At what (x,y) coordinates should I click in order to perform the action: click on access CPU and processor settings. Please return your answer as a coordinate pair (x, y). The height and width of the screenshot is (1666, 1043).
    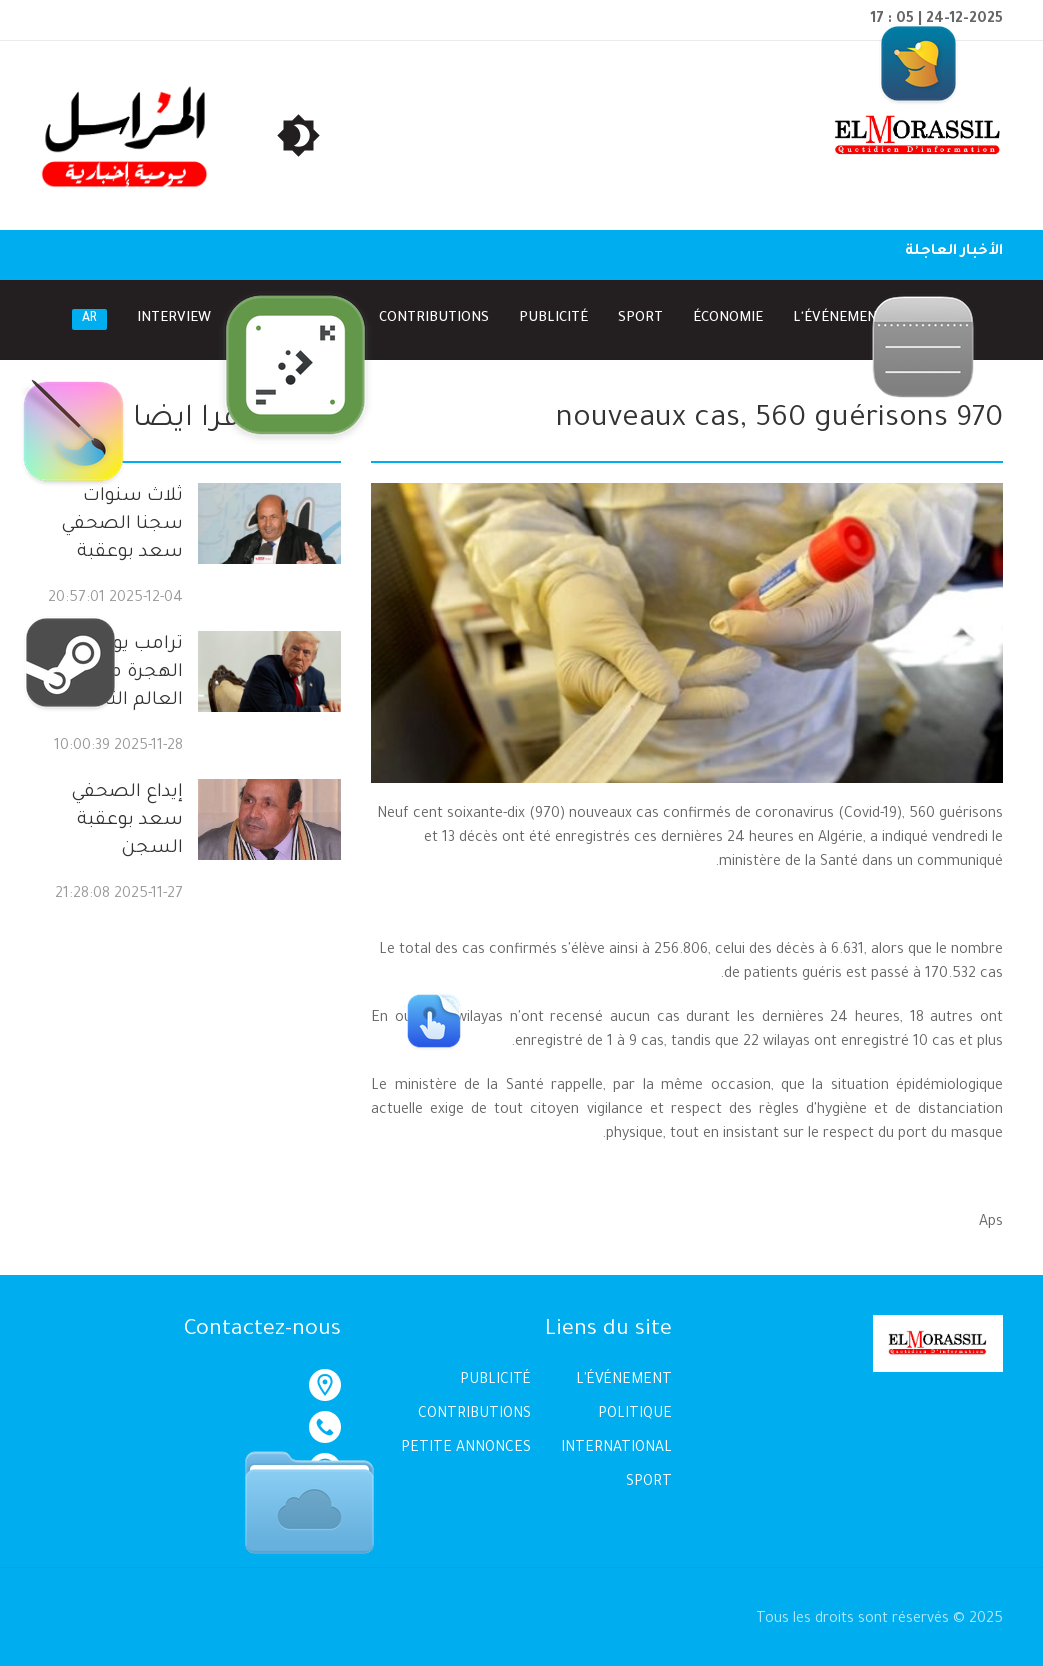
    Looking at the image, I should click on (295, 367).